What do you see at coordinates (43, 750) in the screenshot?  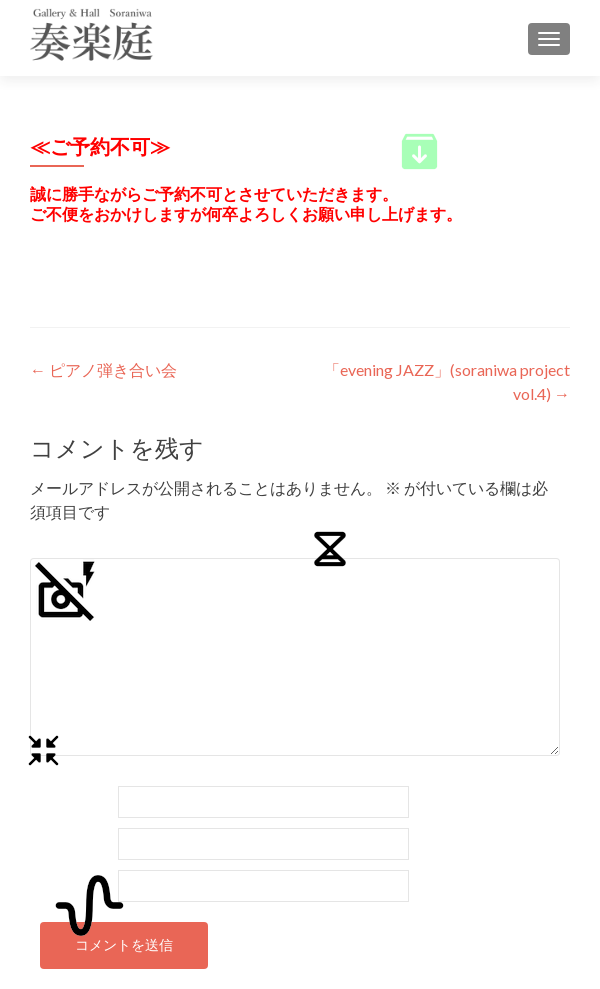 I see `exit fullscreen mode` at bounding box center [43, 750].